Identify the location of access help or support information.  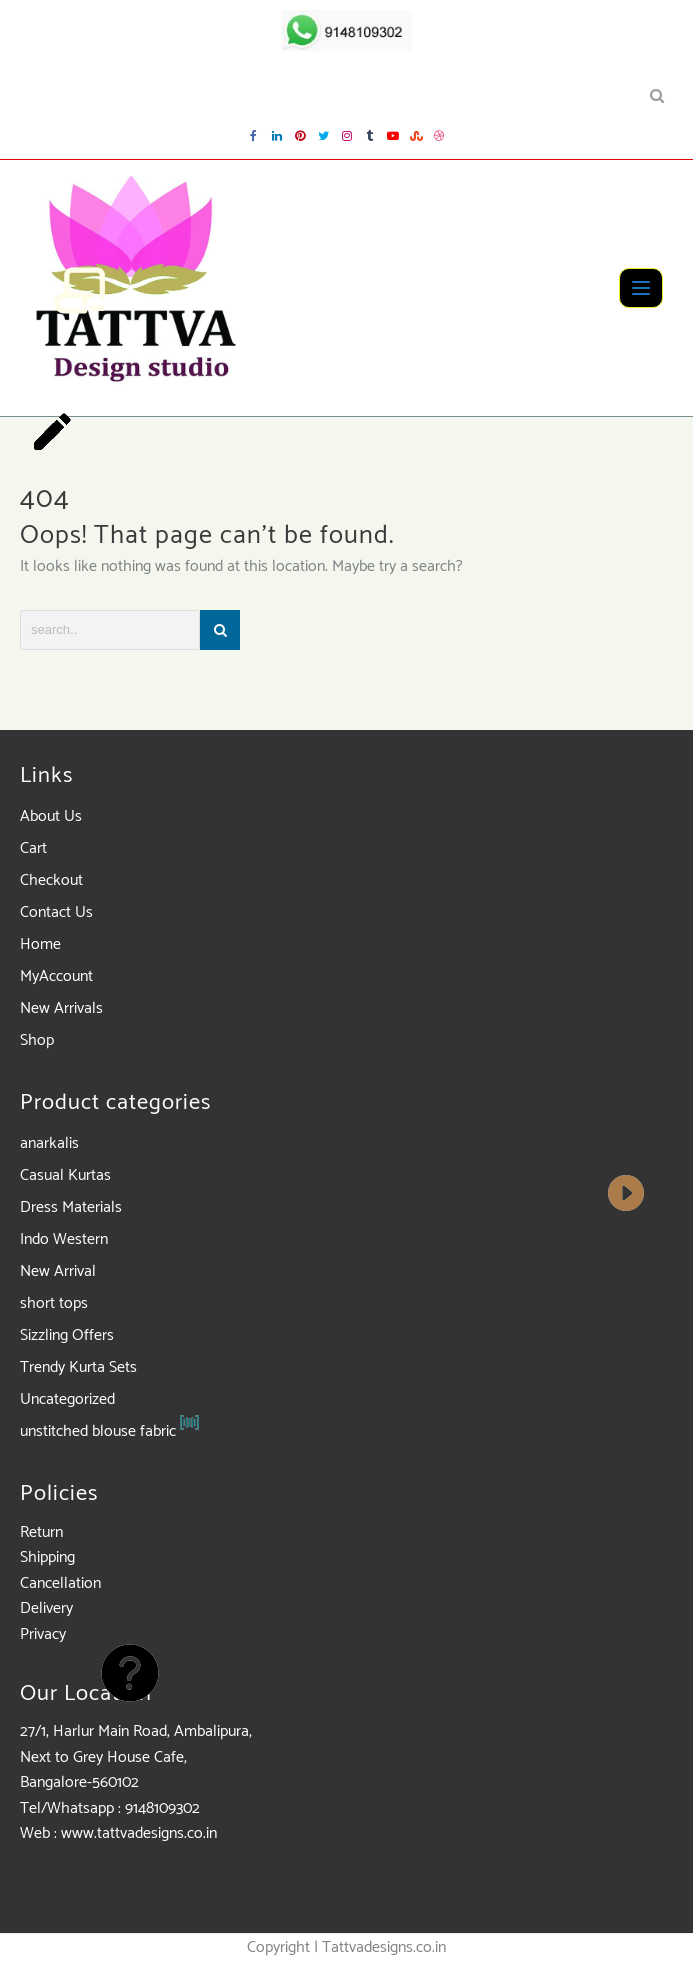
(130, 1673).